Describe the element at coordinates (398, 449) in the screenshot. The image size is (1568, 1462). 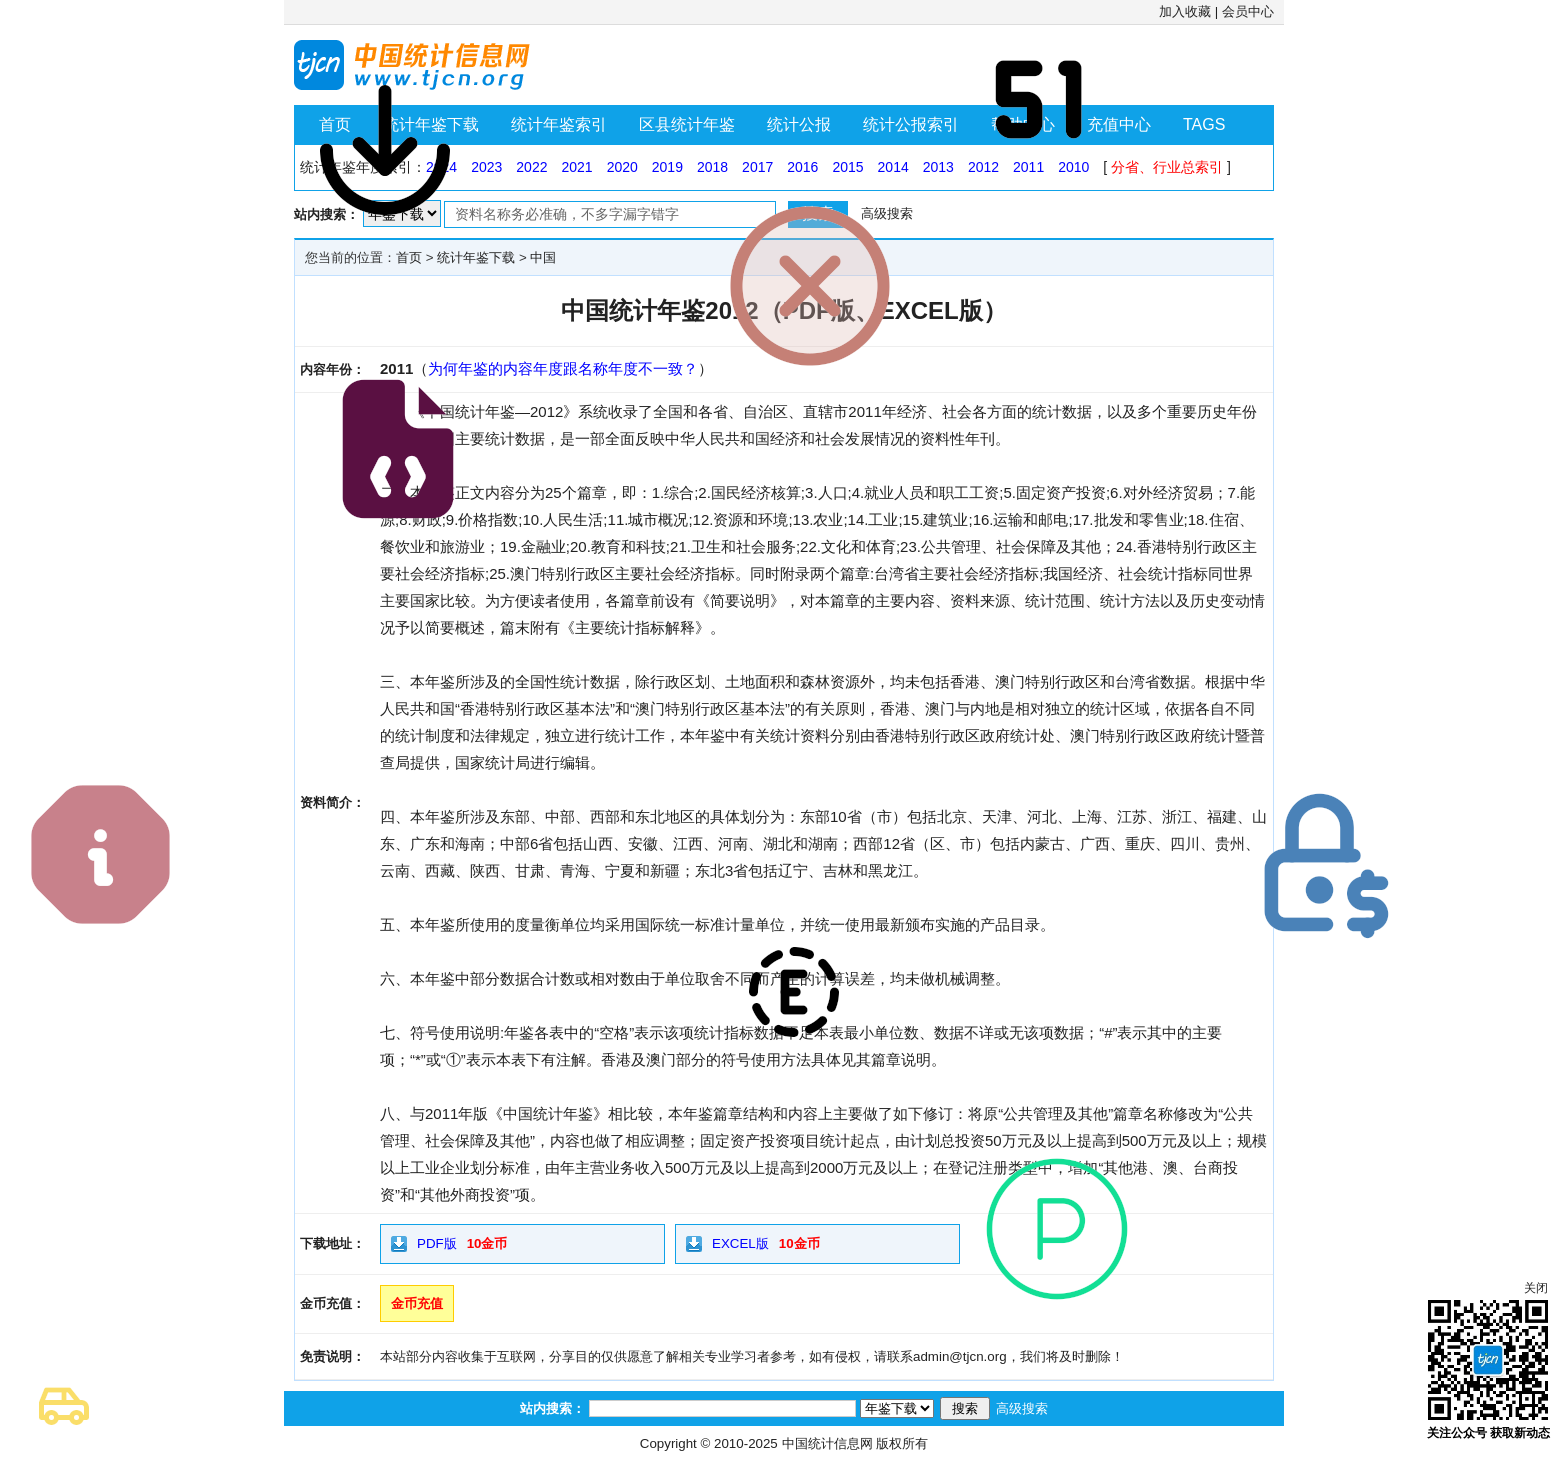
I see `view source code file` at that location.